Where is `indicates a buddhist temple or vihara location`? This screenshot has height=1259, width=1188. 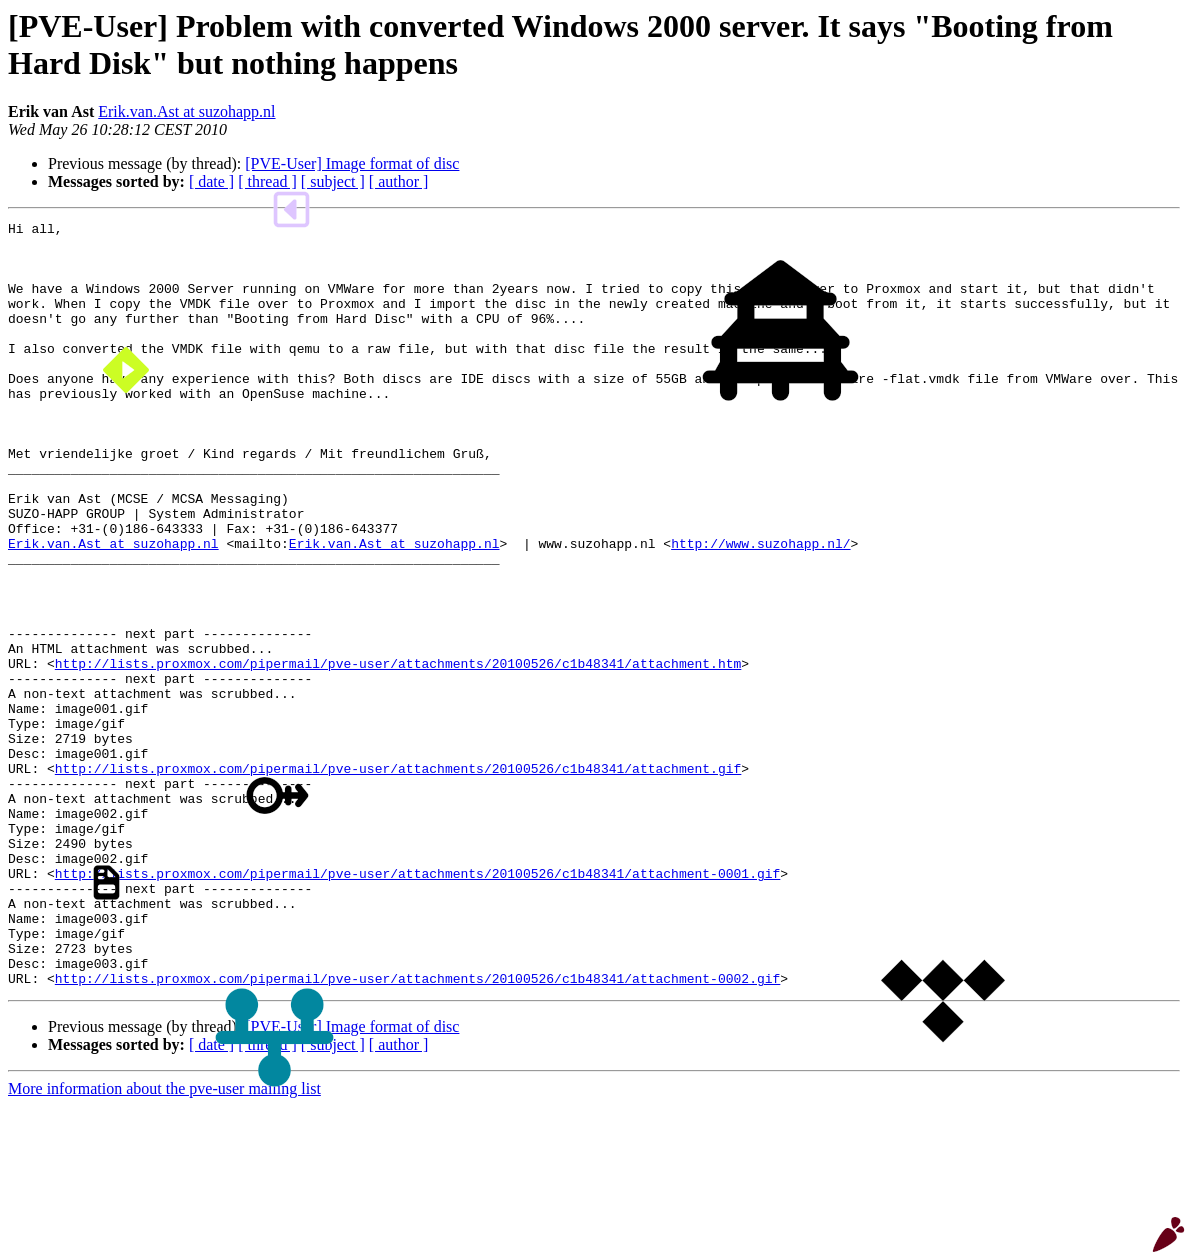
indicates a buddhist temple or vihara location is located at coordinates (780, 331).